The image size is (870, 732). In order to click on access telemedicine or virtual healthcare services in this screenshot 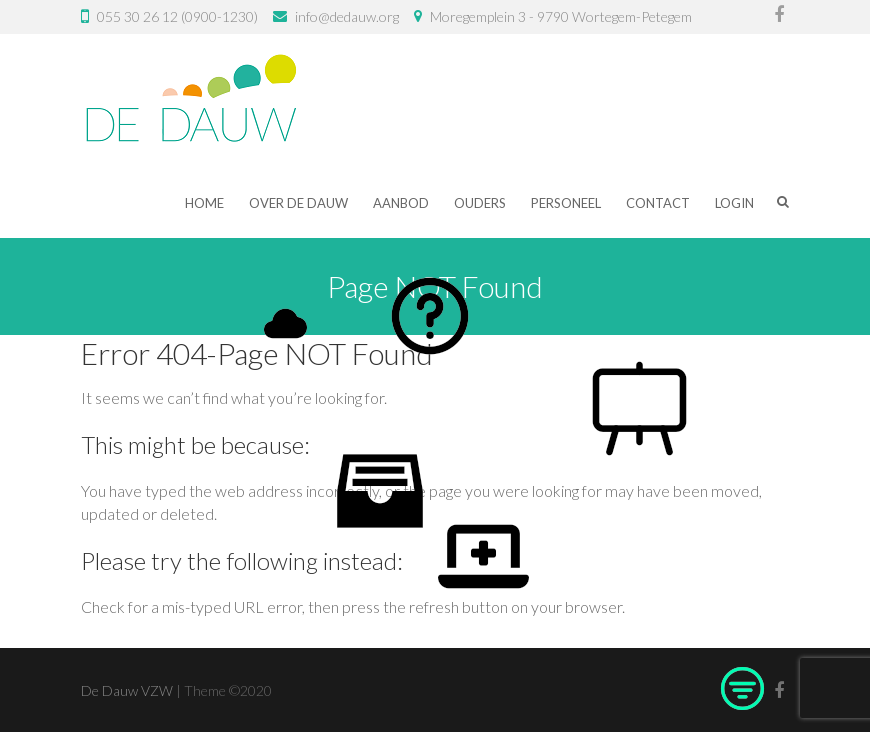, I will do `click(483, 556)`.